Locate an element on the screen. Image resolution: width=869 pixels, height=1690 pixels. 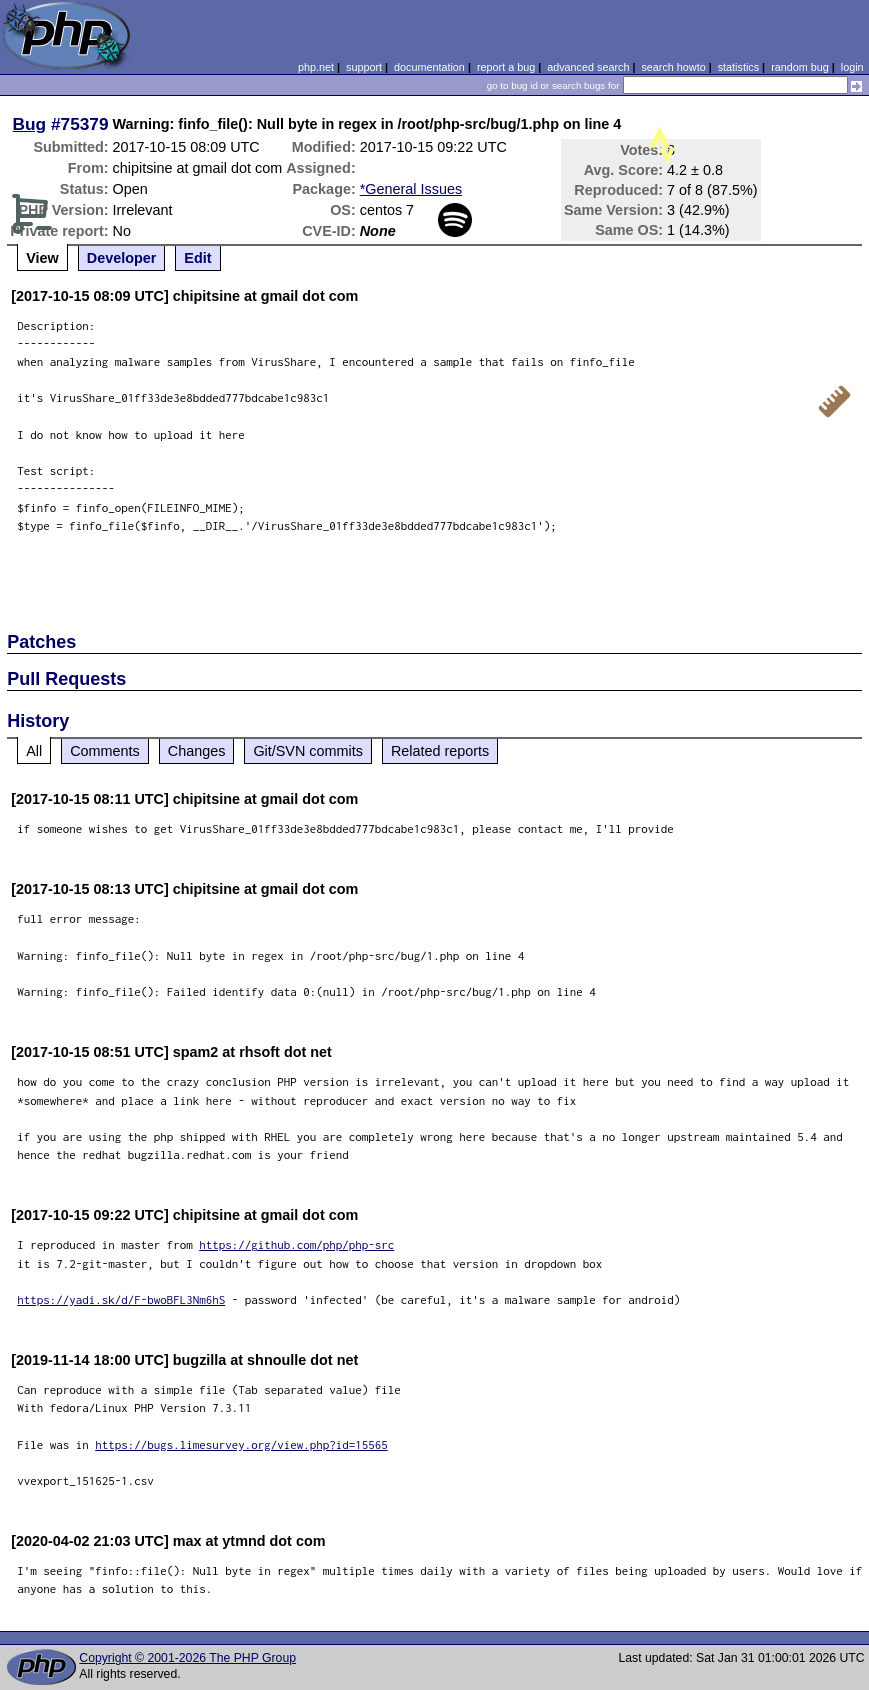
open the Strava app is located at coordinates (662, 145).